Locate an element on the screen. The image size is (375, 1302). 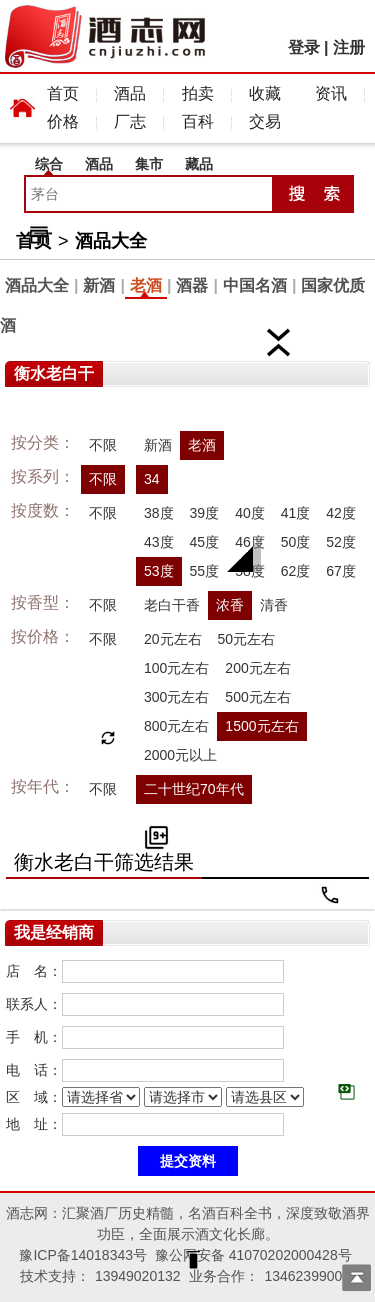
collapse an expanded section or panel is located at coordinates (278, 342).